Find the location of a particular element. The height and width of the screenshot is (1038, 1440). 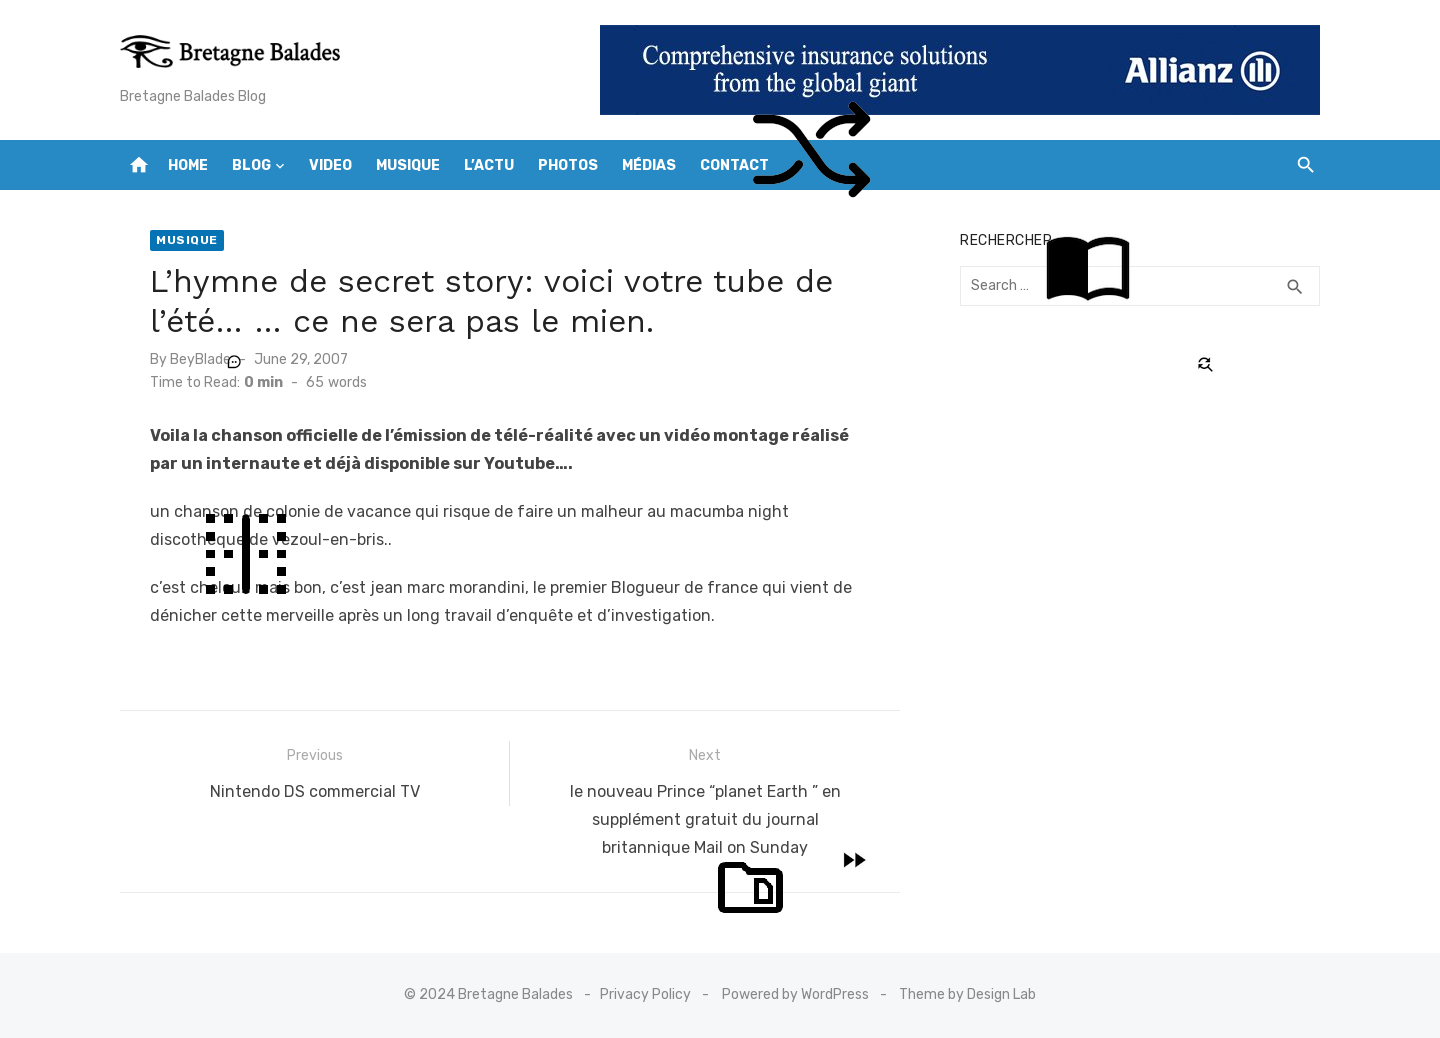

open chat or messaging is located at coordinates (234, 362).